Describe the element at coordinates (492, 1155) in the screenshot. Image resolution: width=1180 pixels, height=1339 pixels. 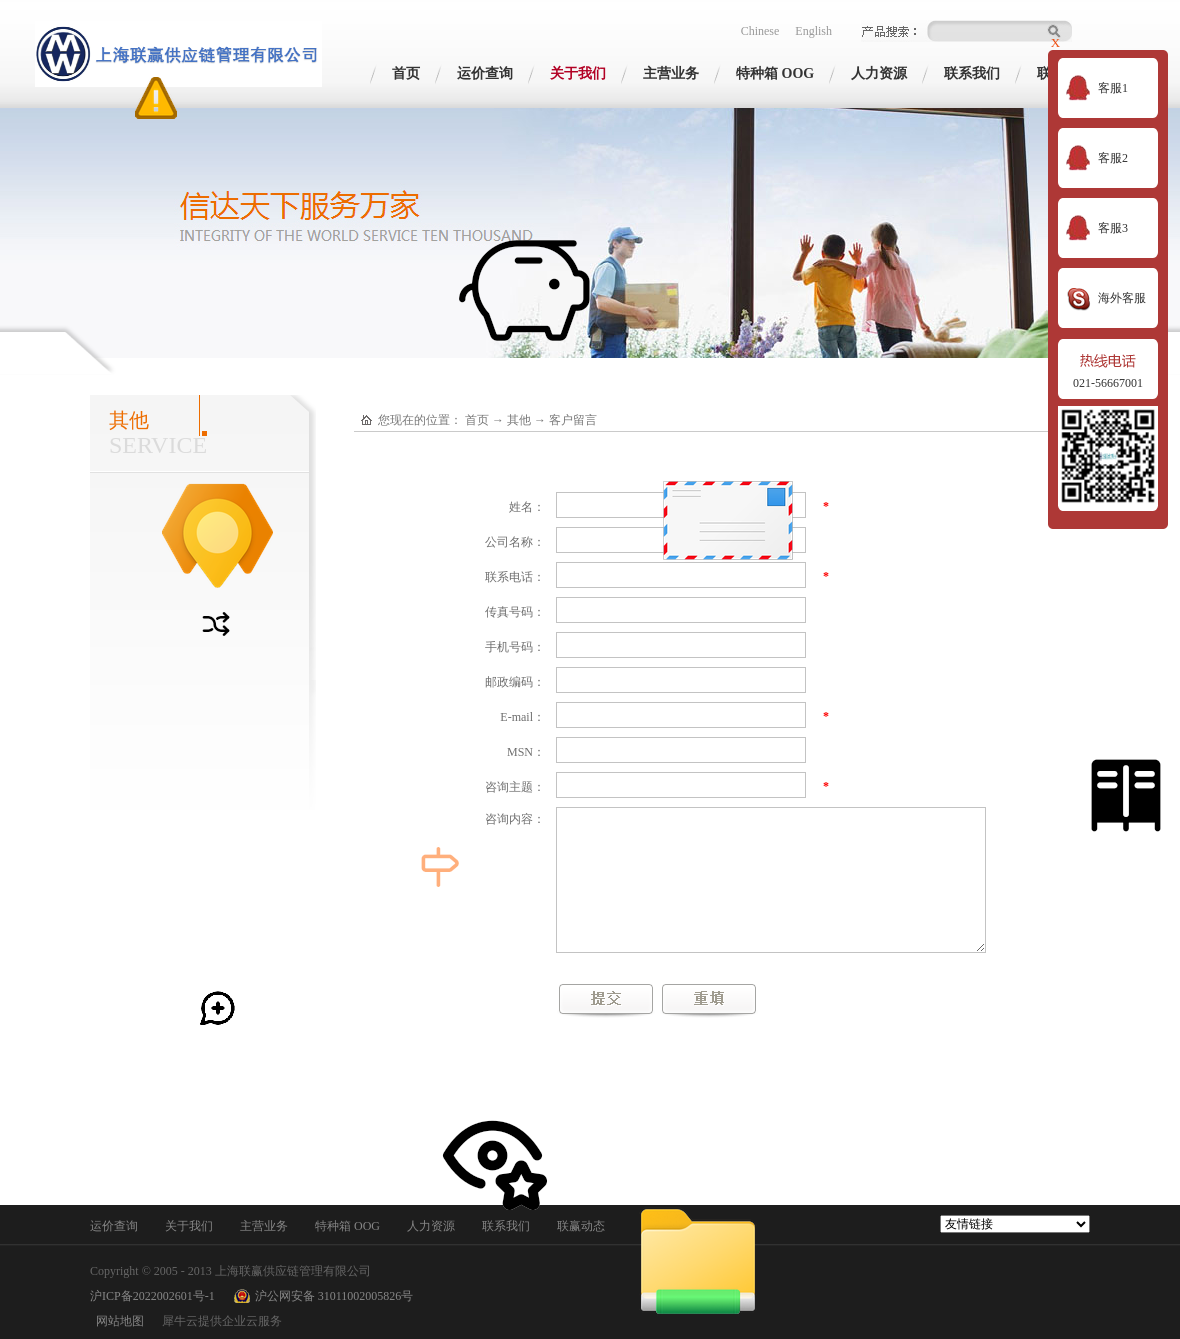
I see `add to favorites or watchlist` at that location.